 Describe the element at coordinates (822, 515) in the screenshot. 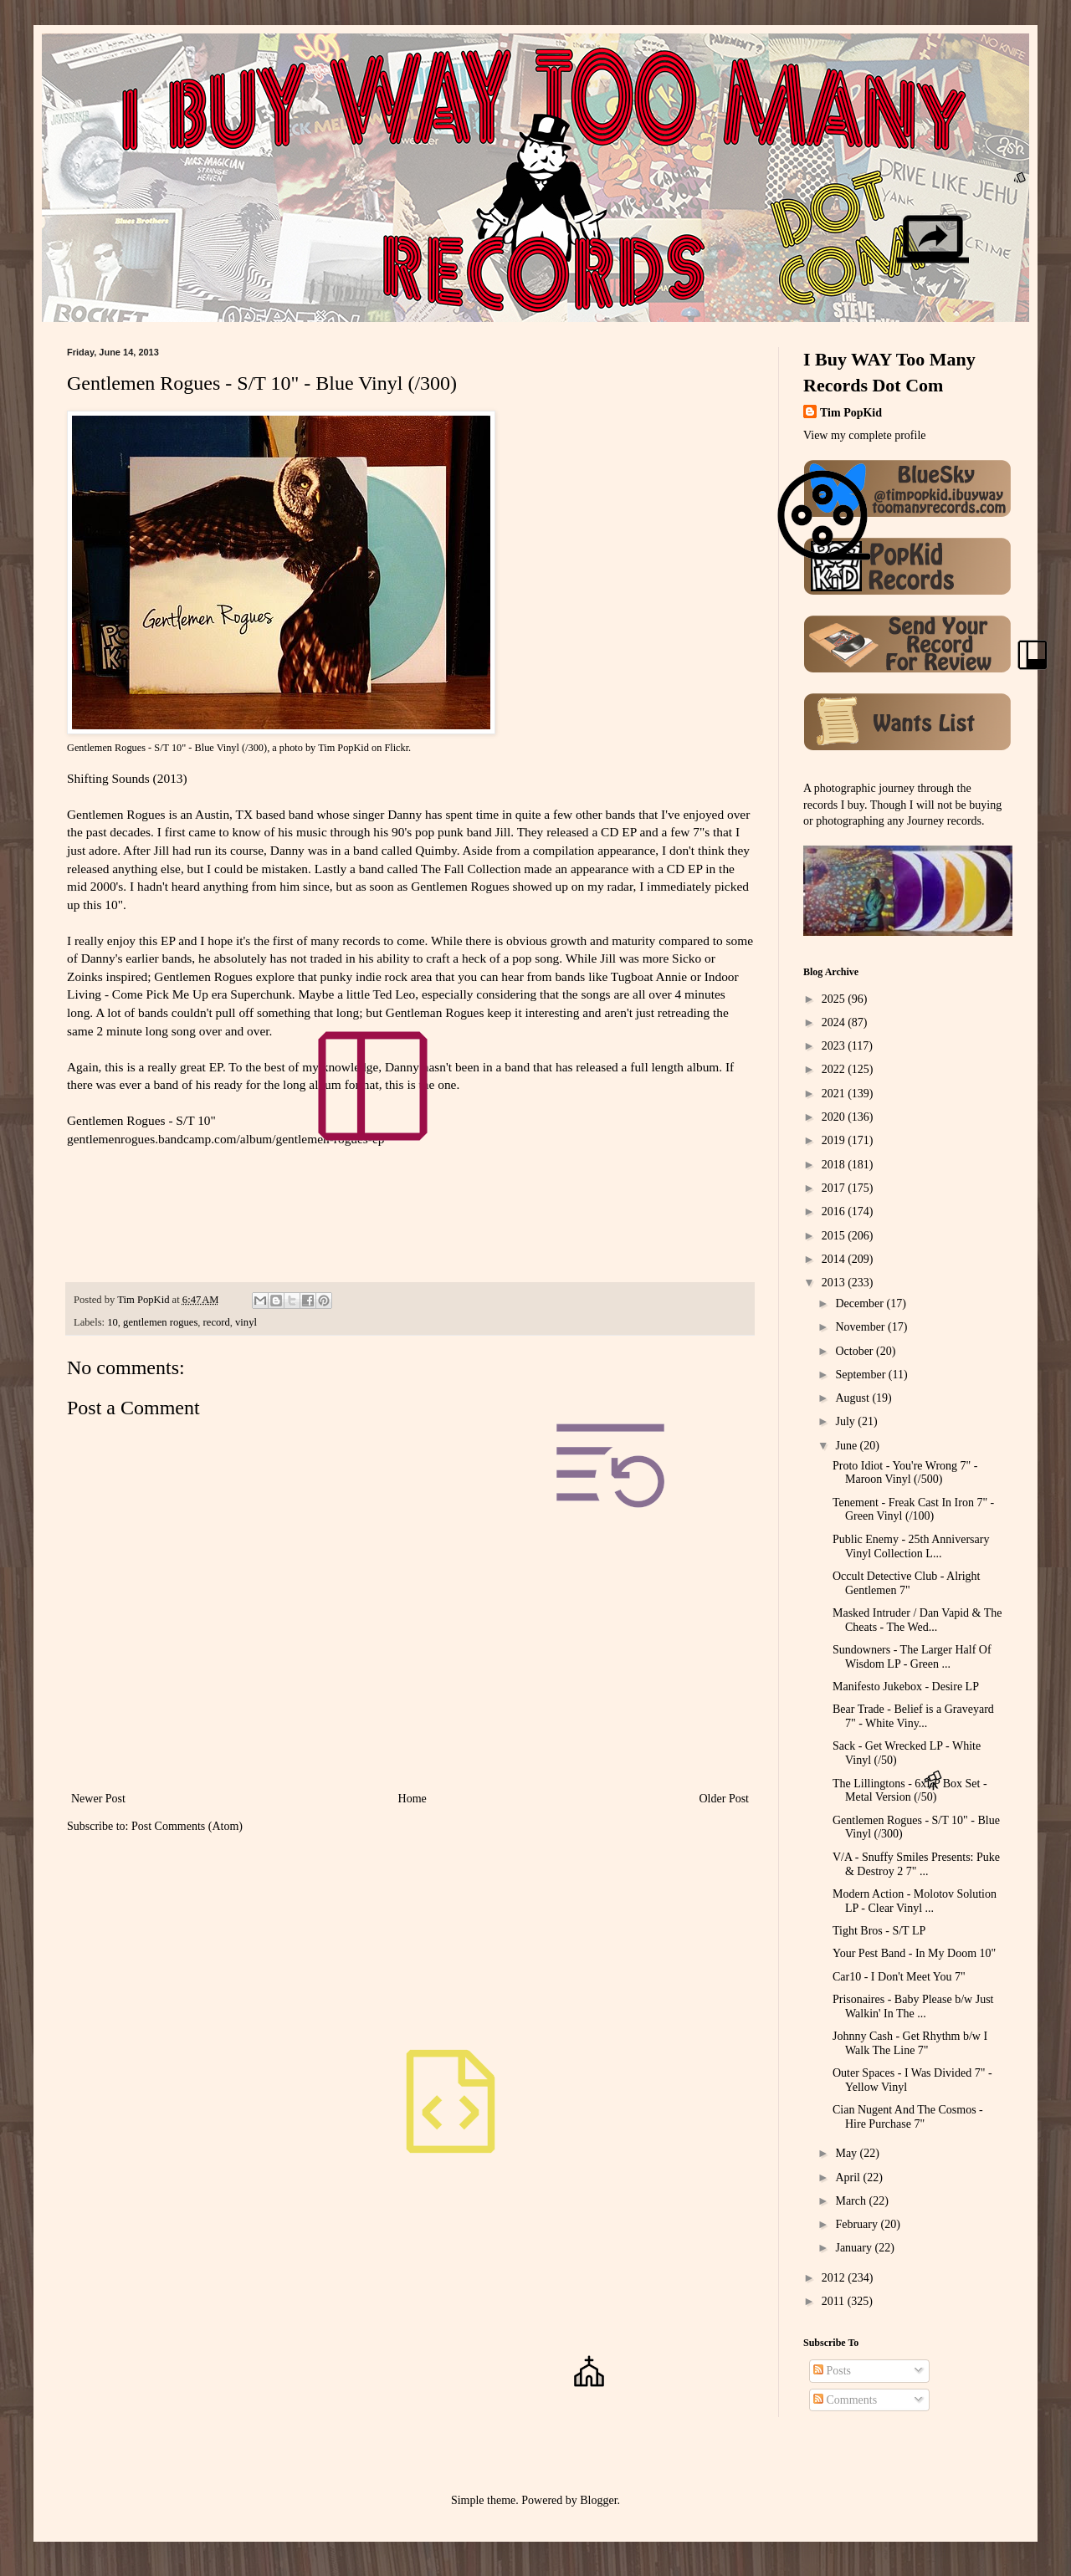

I see `access video or film library` at that location.